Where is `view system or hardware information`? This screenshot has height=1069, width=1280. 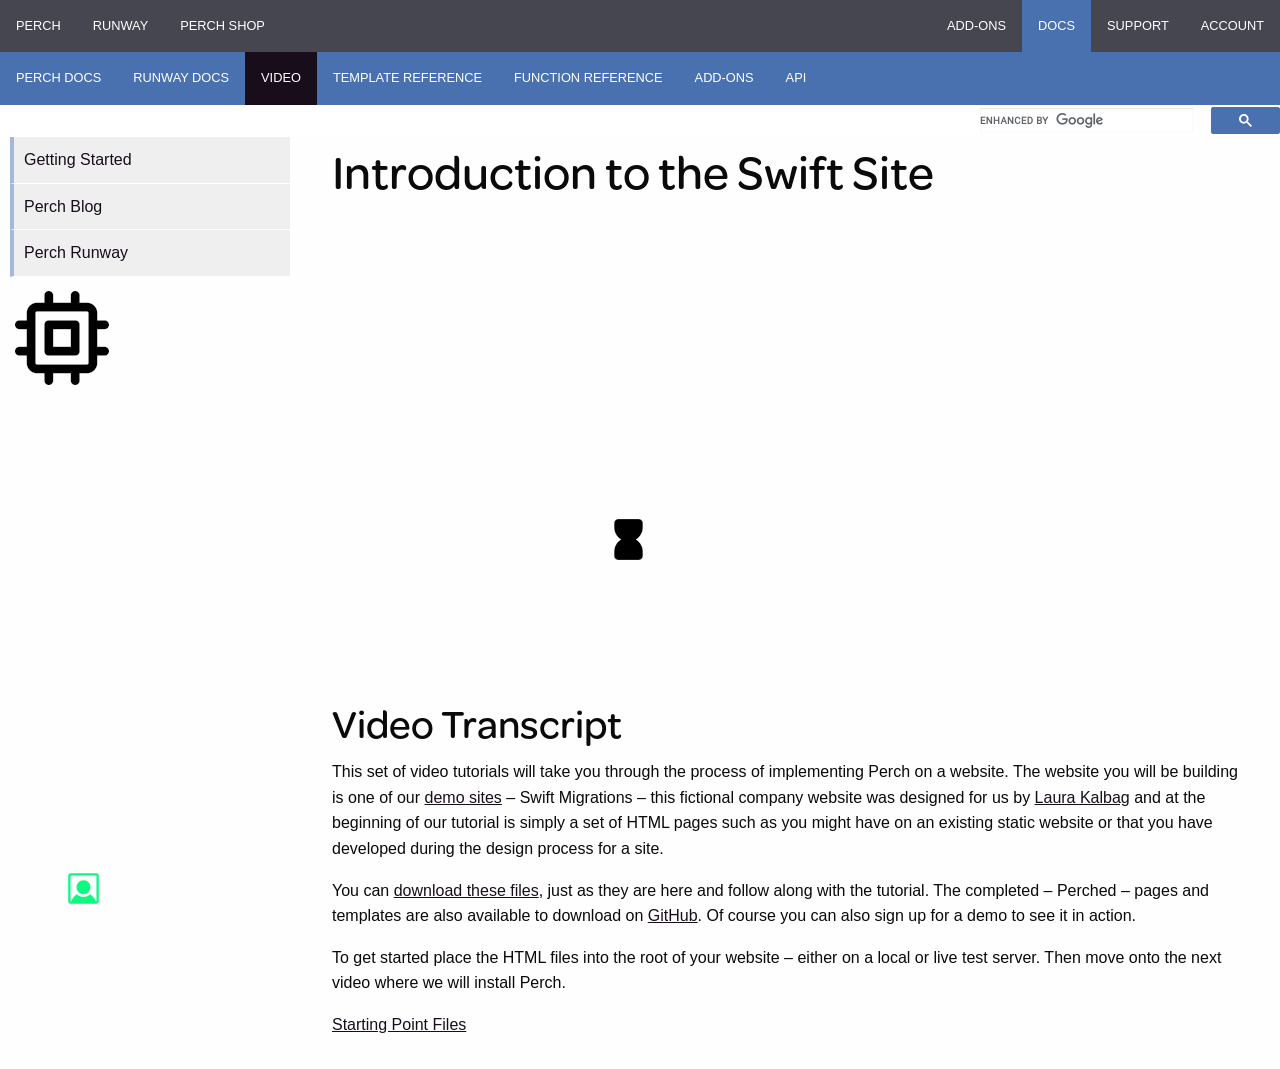
view system or hardware information is located at coordinates (62, 338).